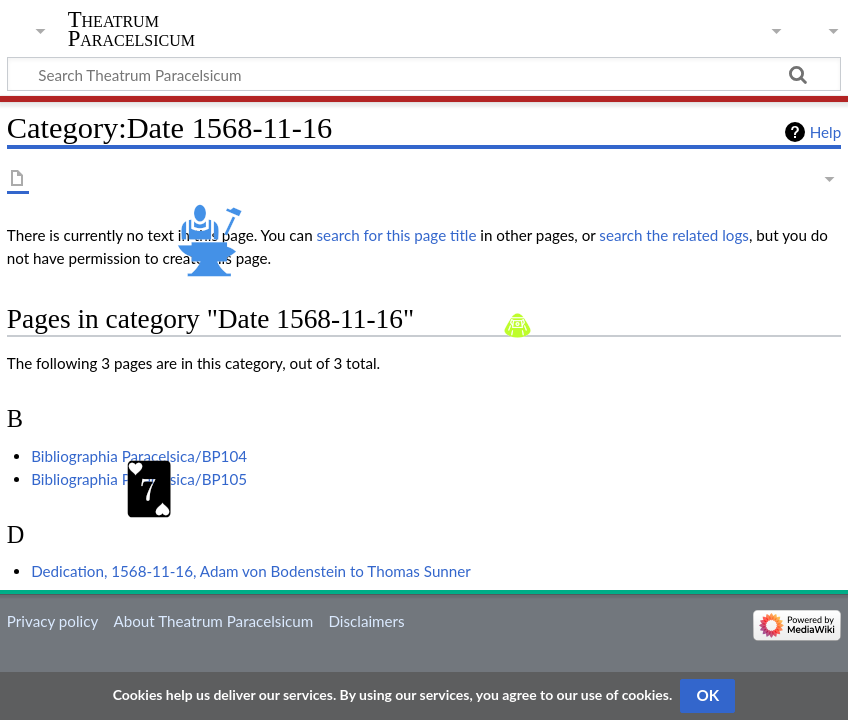 Image resolution: width=848 pixels, height=720 pixels. What do you see at coordinates (207, 240) in the screenshot?
I see `access the blacksmith shop or crafting station` at bounding box center [207, 240].